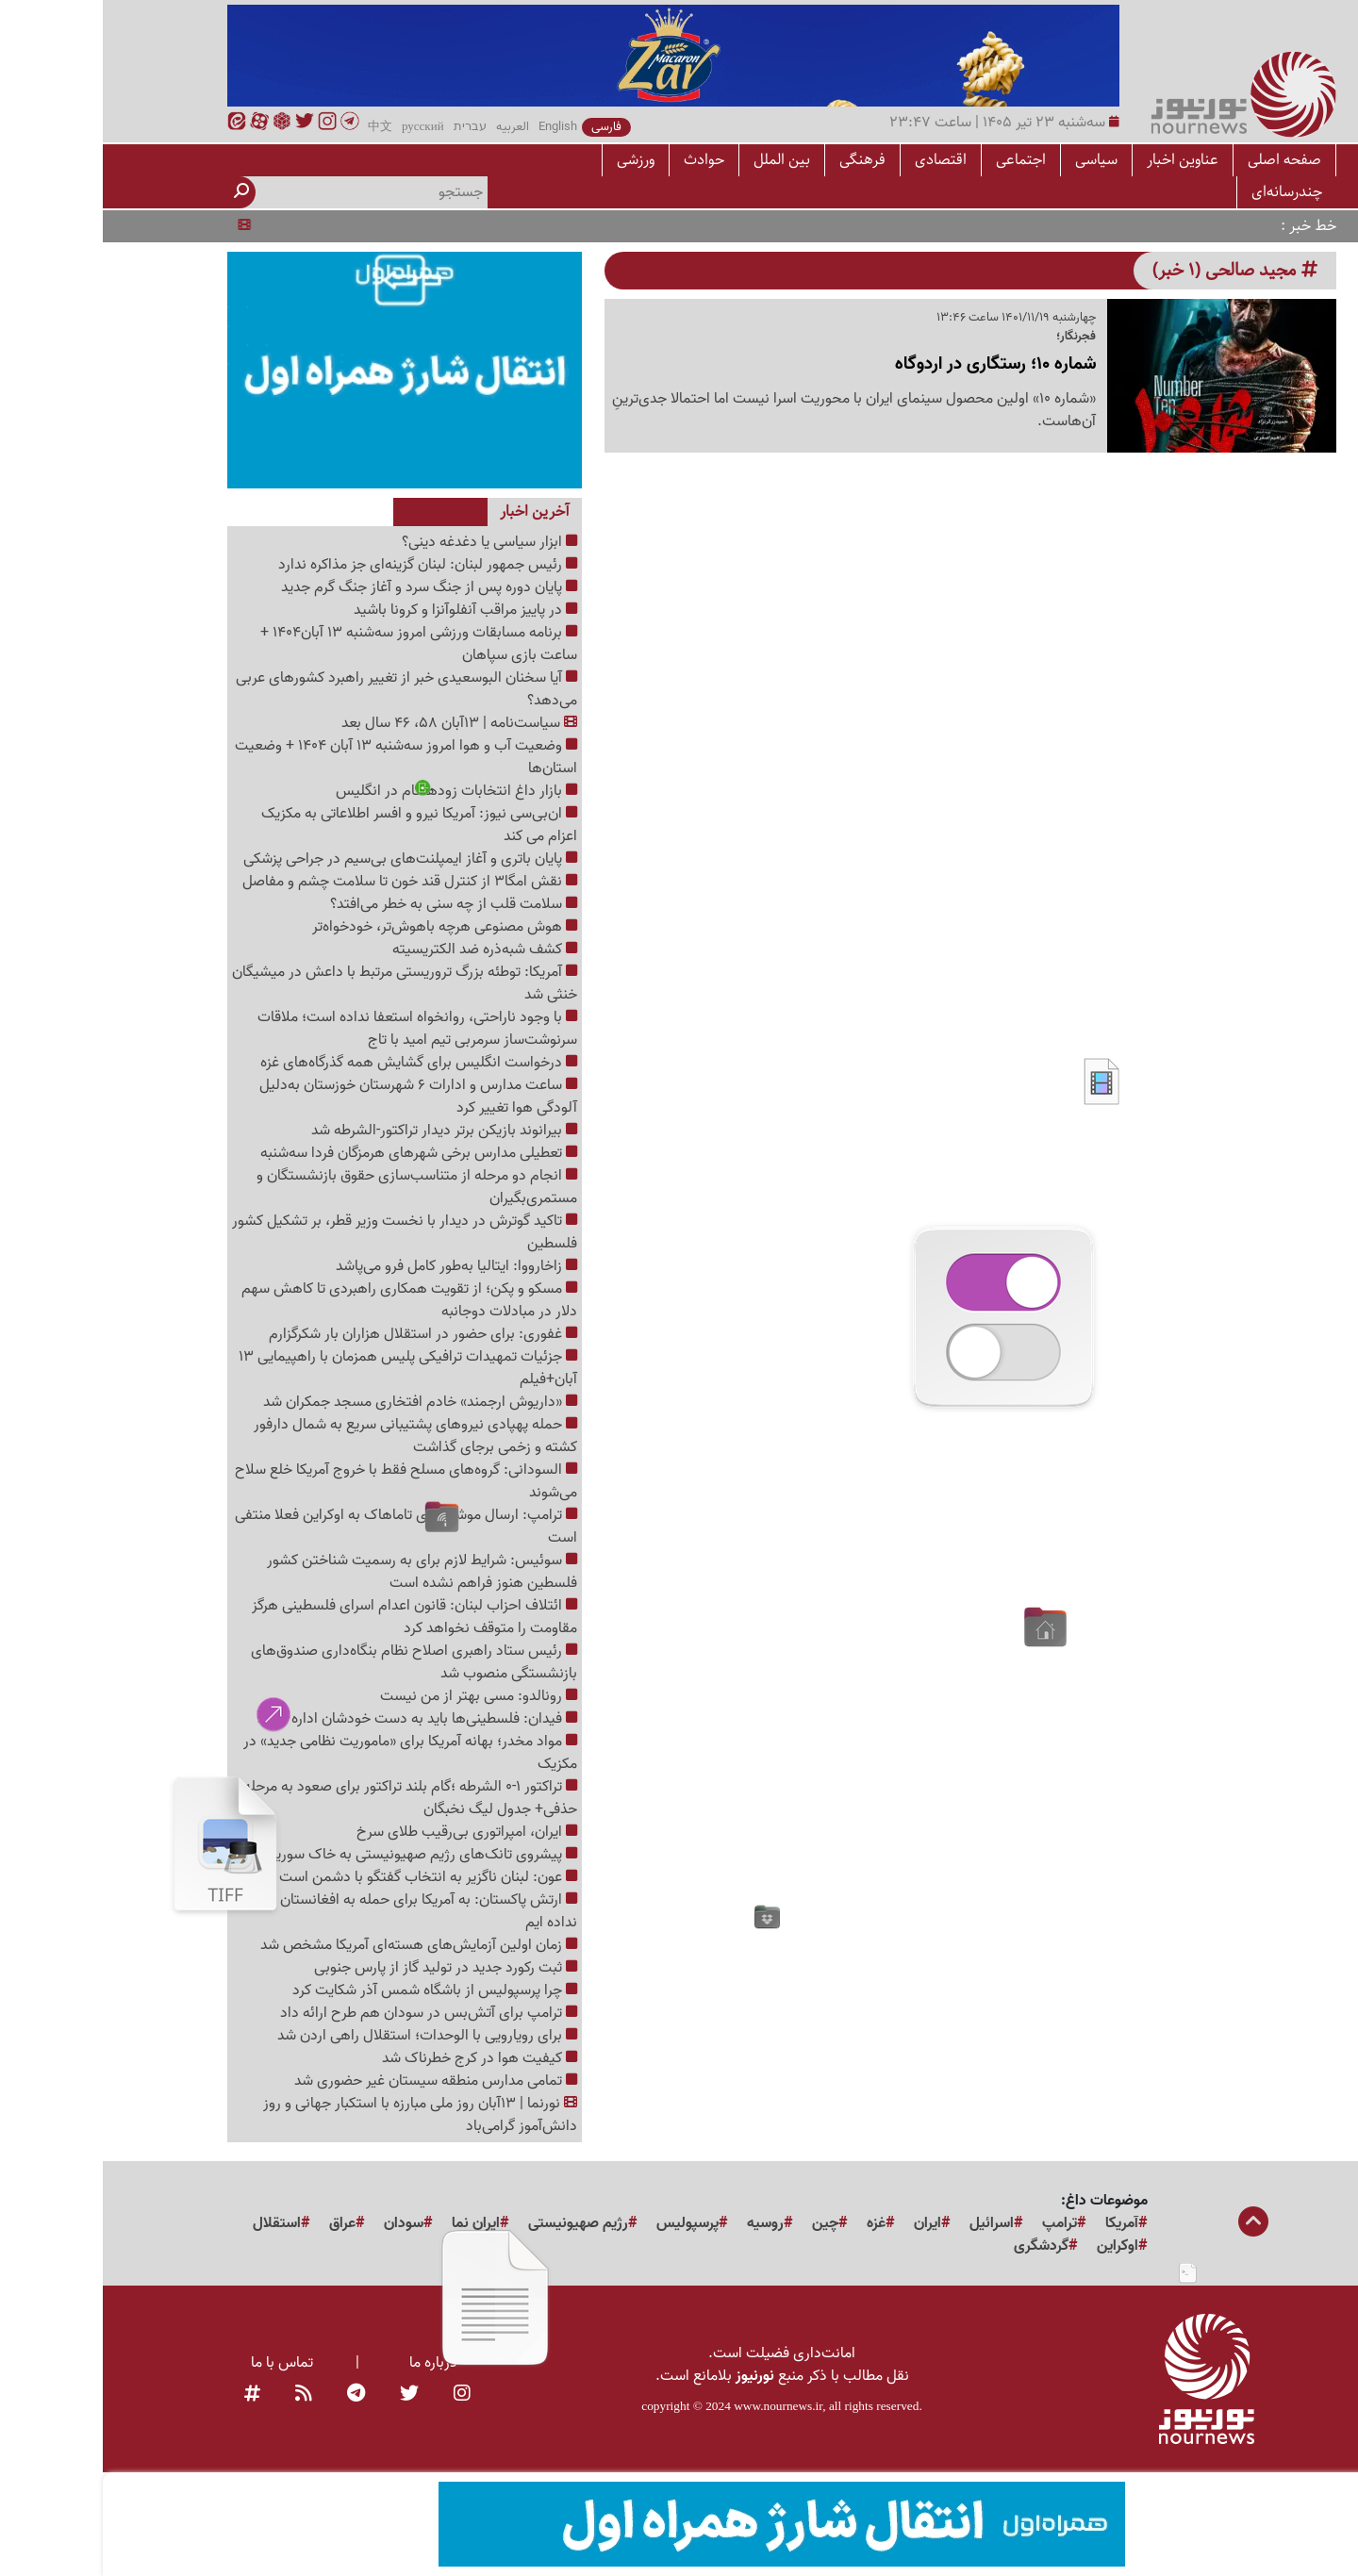  Describe the element at coordinates (273, 1714) in the screenshot. I see `indicates a symbolic link or shortcut to another file` at that location.